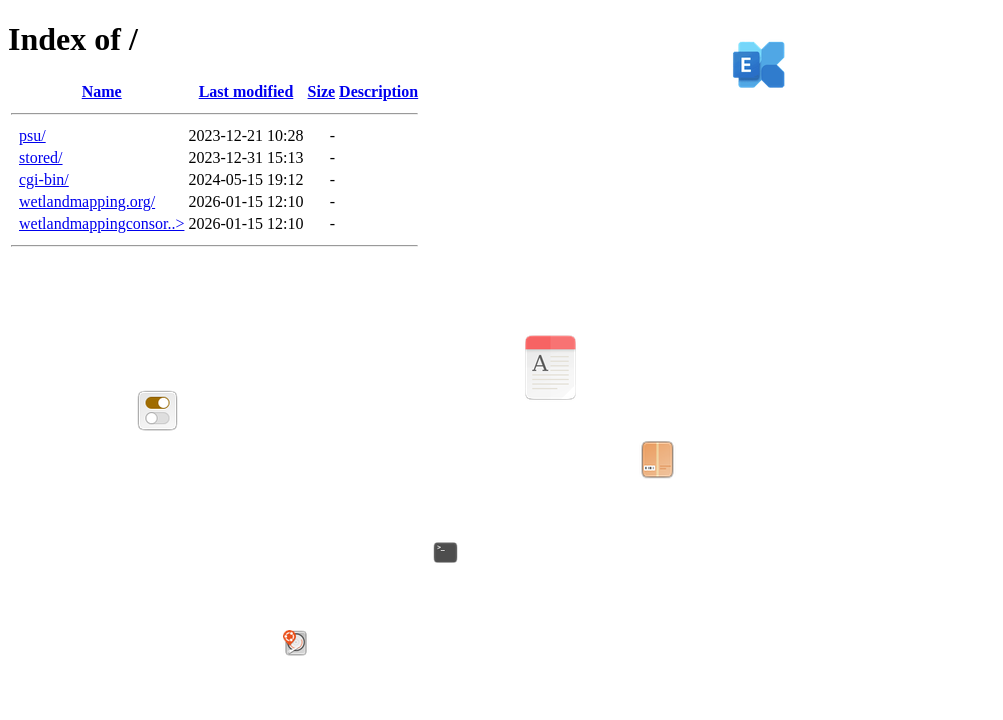 The height and width of the screenshot is (720, 1003). What do you see at coordinates (296, 643) in the screenshot?
I see `launch the ubiquity ubuntu installer` at bounding box center [296, 643].